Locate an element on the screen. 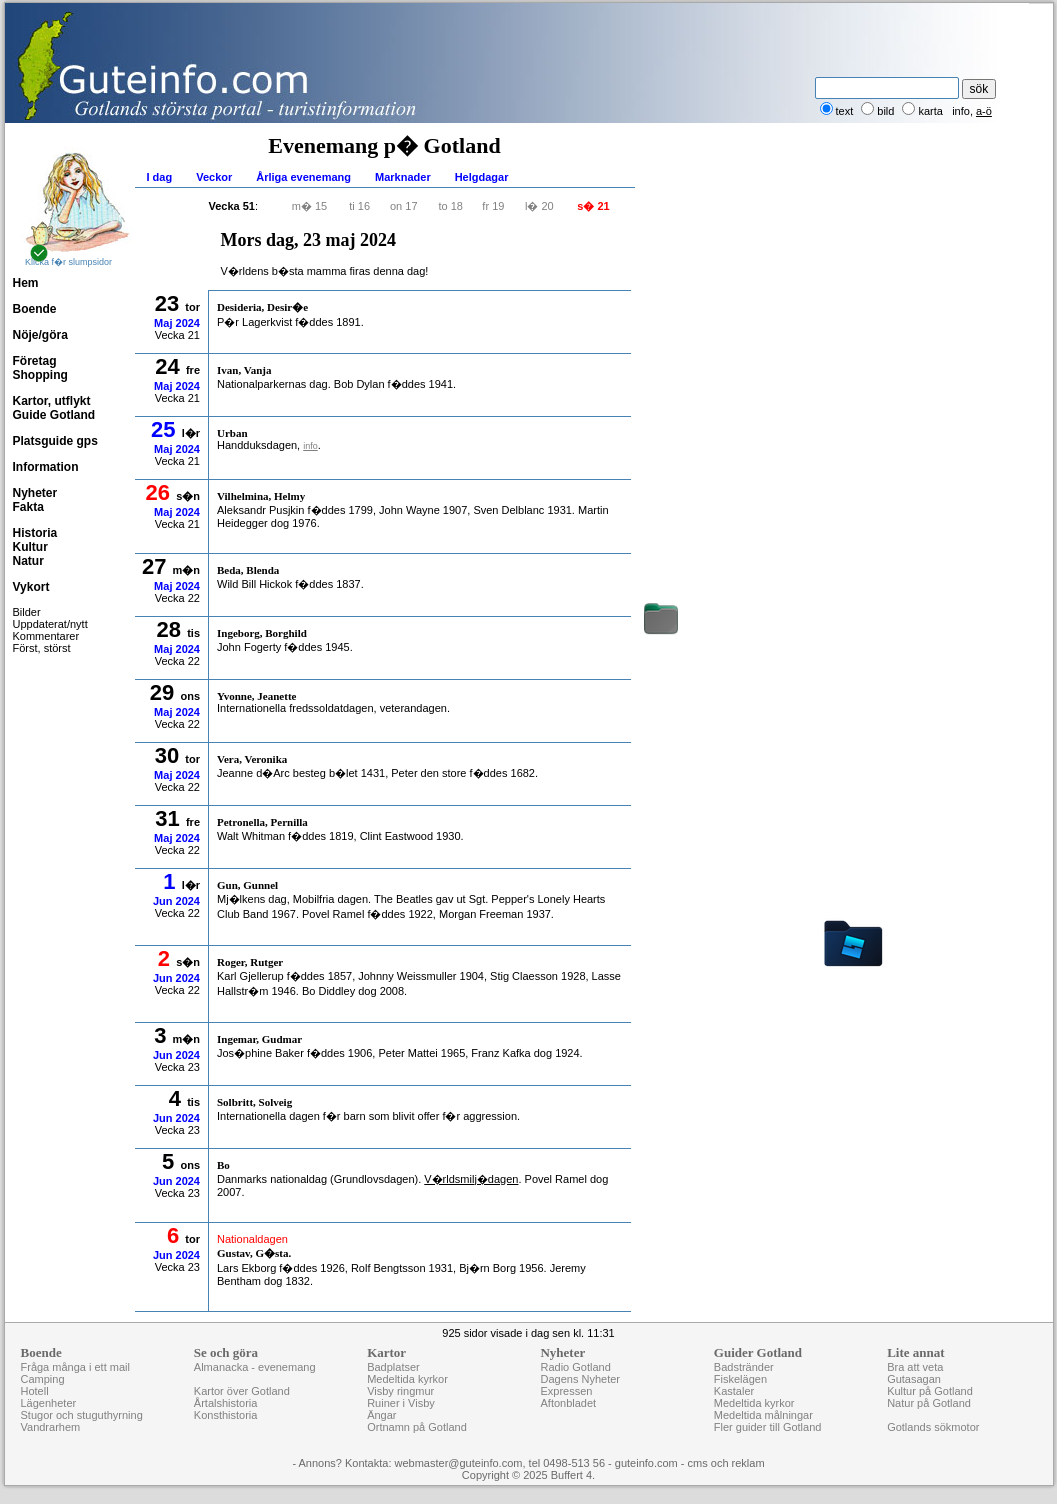 This screenshot has height=1504, width=1057. open Roblox Studio project files is located at coordinates (853, 945).